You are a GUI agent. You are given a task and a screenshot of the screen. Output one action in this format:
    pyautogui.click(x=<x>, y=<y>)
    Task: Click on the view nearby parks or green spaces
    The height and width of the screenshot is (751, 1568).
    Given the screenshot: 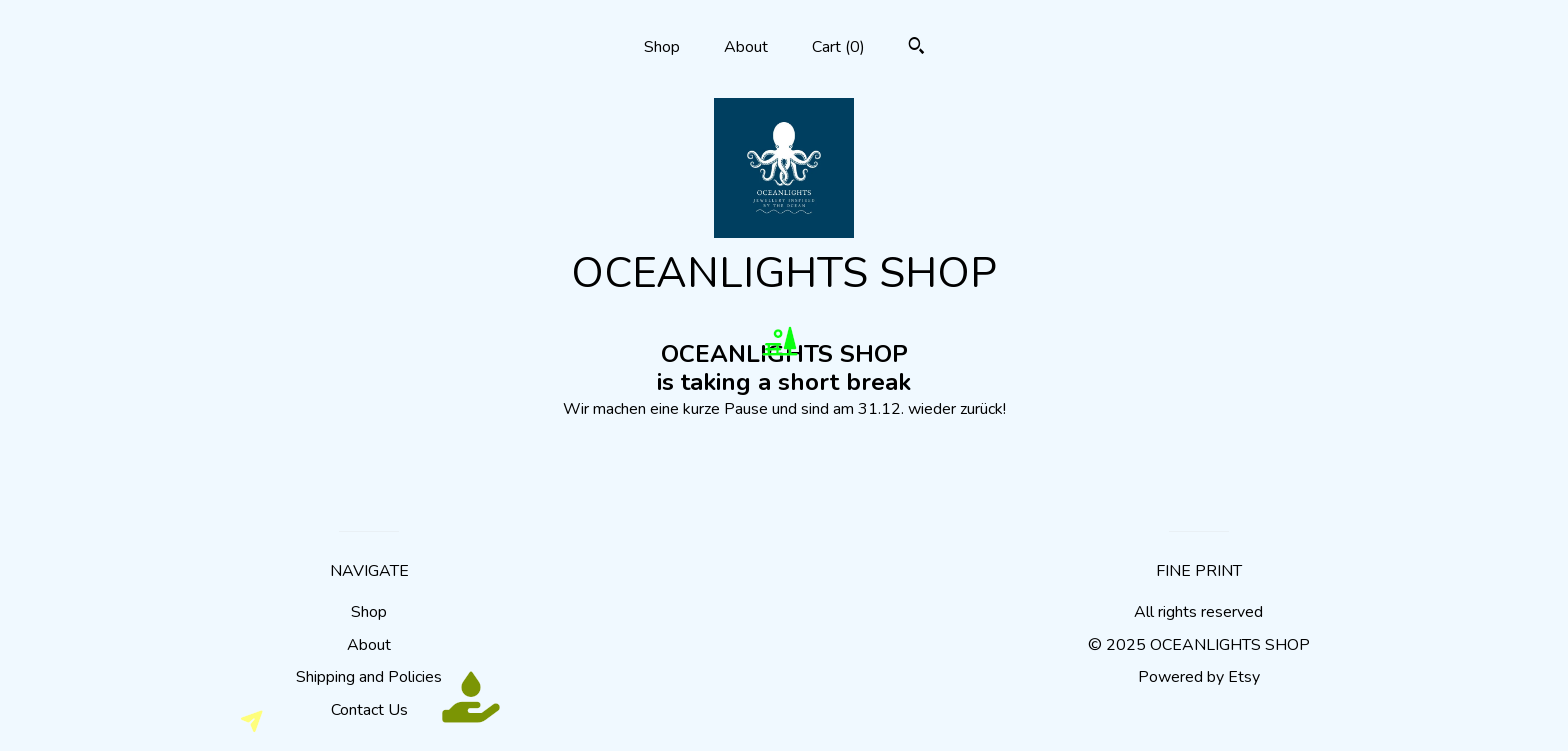 What is the action you would take?
    pyautogui.click(x=780, y=343)
    